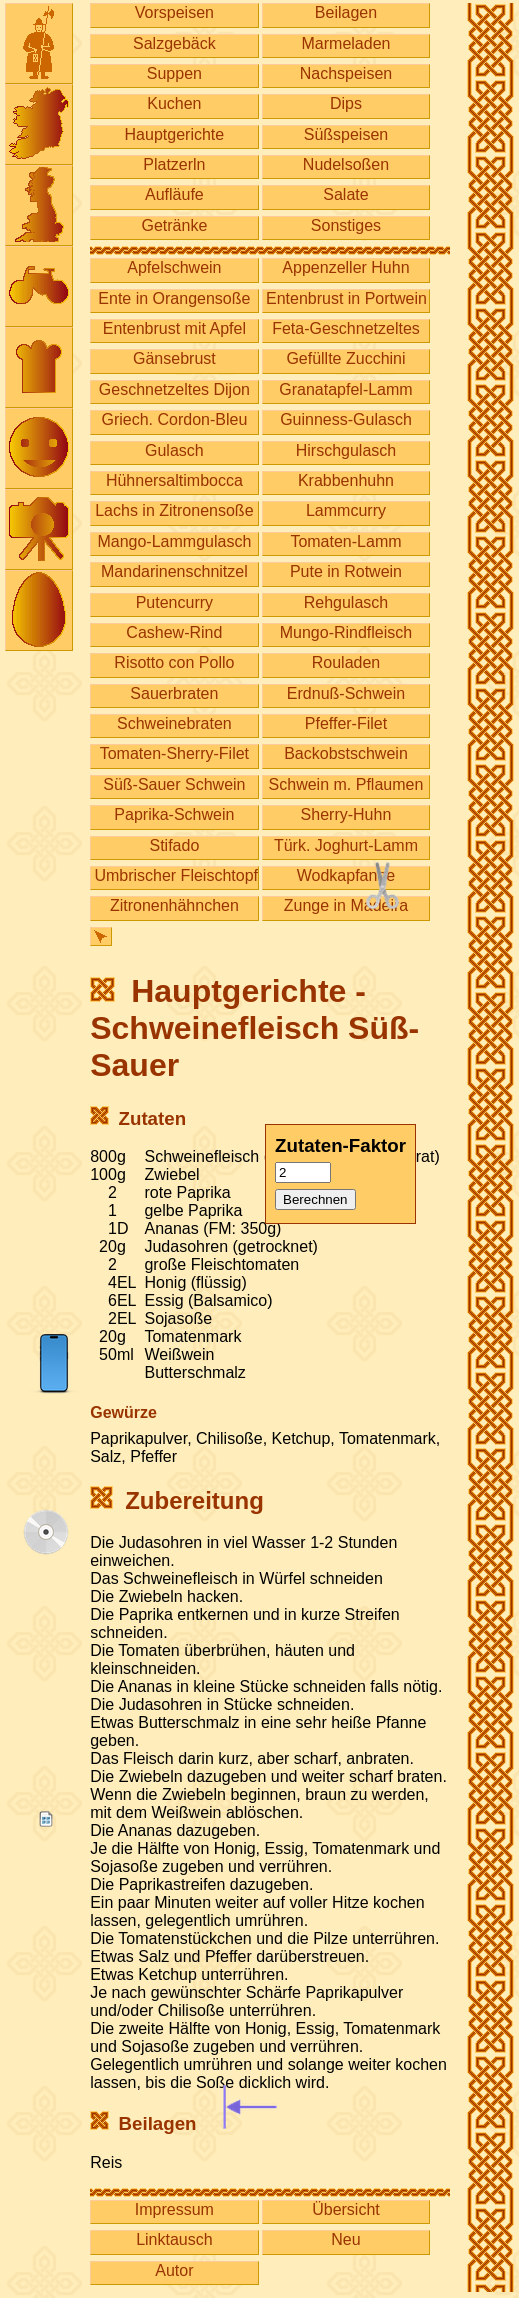 This screenshot has width=519, height=2298. What do you see at coordinates (54, 1364) in the screenshot?
I see `iPhone 16 device icon` at bounding box center [54, 1364].